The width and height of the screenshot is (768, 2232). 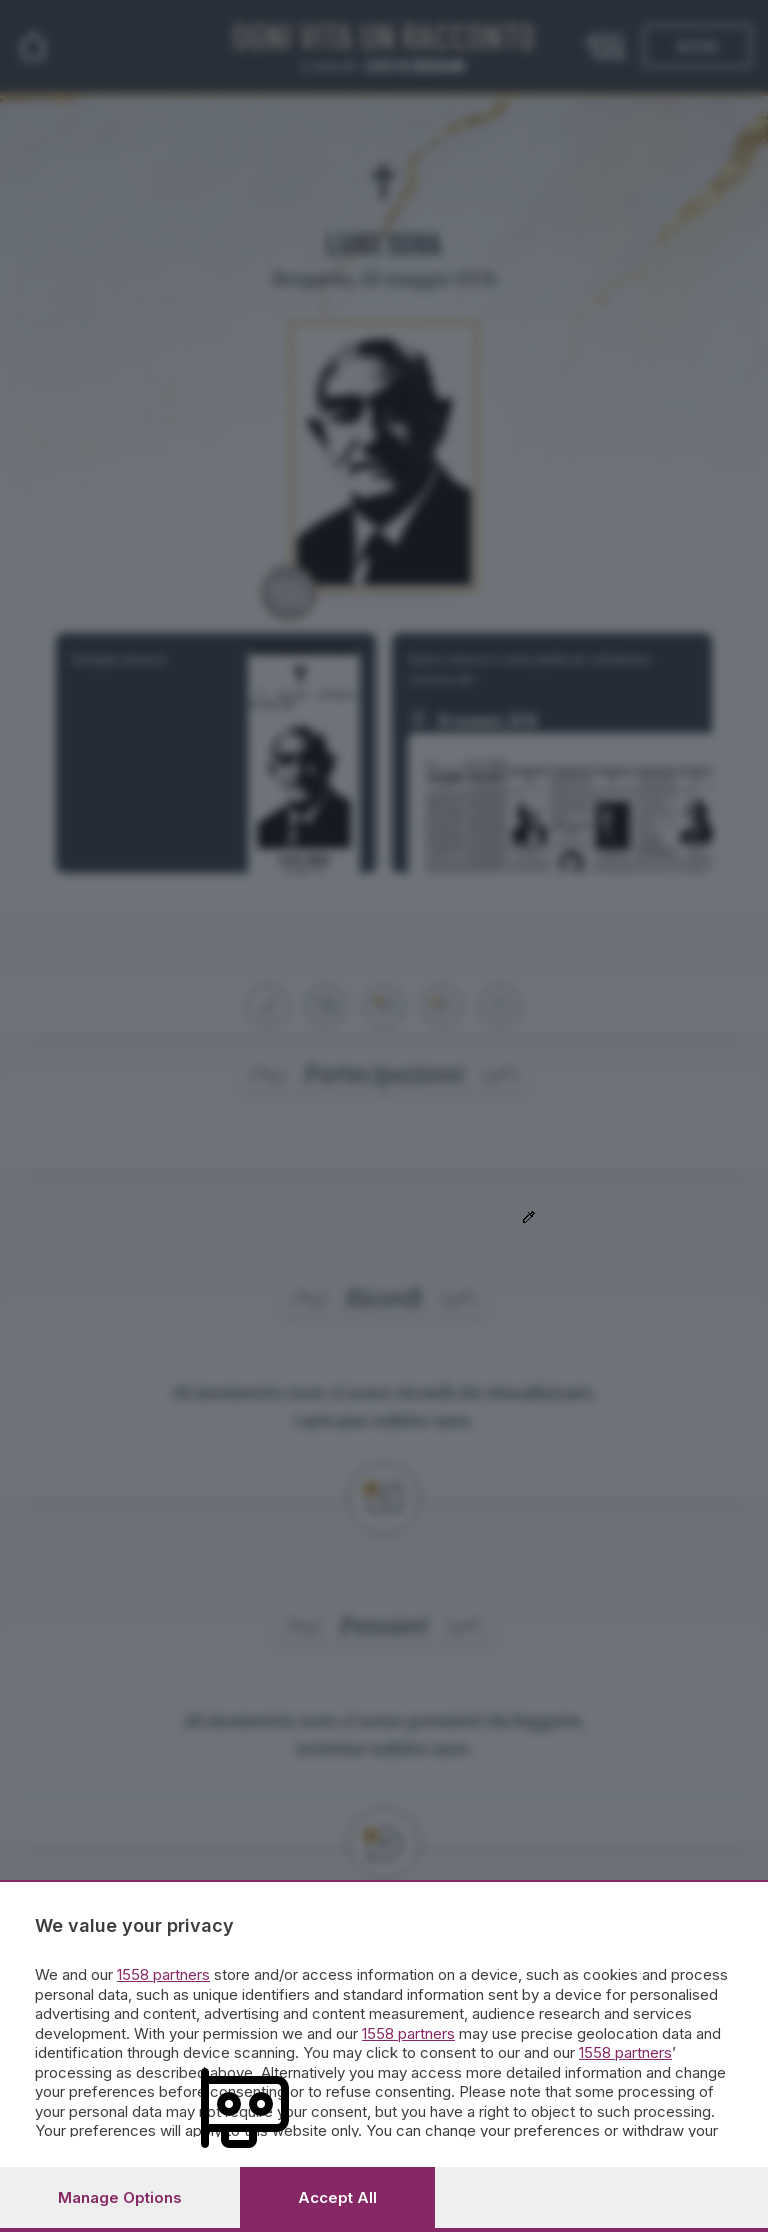 I want to click on pick a color from the canvas, so click(x=529, y=1217).